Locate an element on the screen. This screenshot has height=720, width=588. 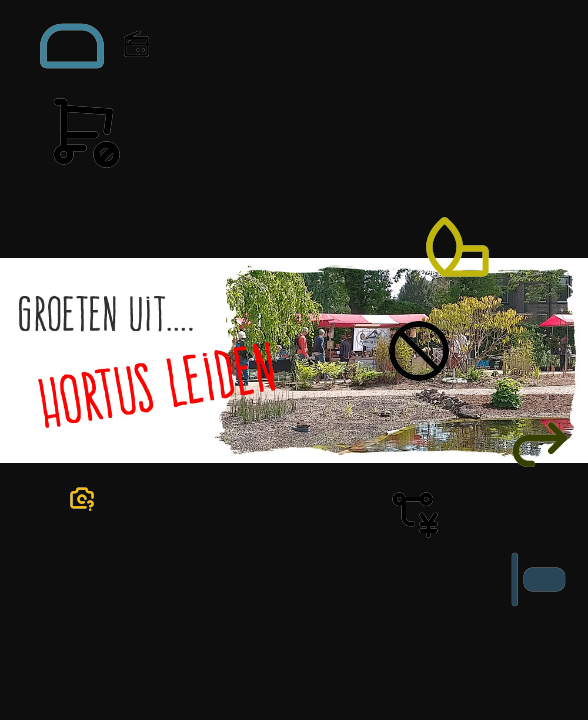
transfer funds in yen currency is located at coordinates (415, 515).